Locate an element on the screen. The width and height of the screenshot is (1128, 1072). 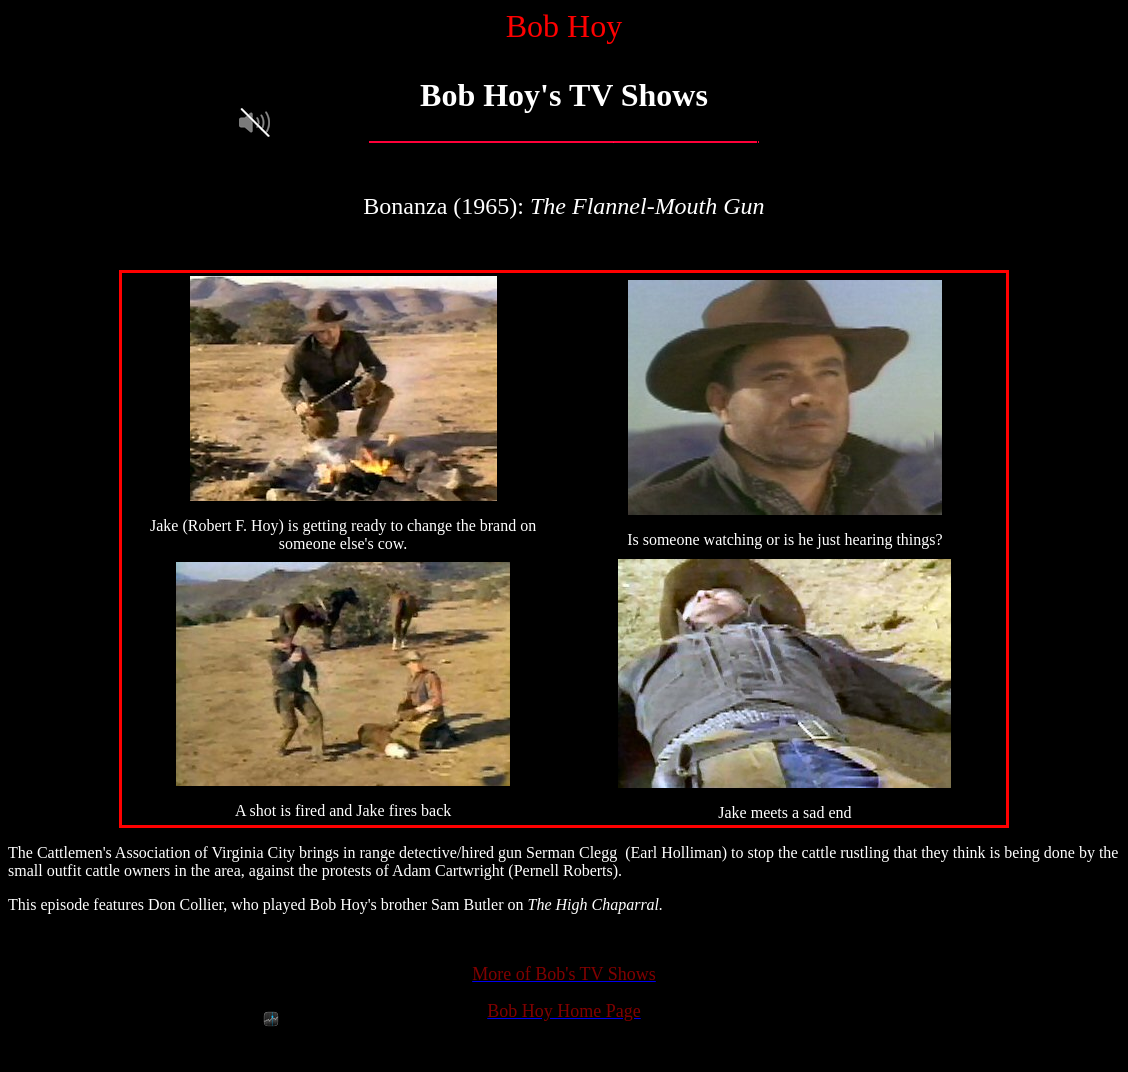
indicates audio is muted is located at coordinates (254, 122).